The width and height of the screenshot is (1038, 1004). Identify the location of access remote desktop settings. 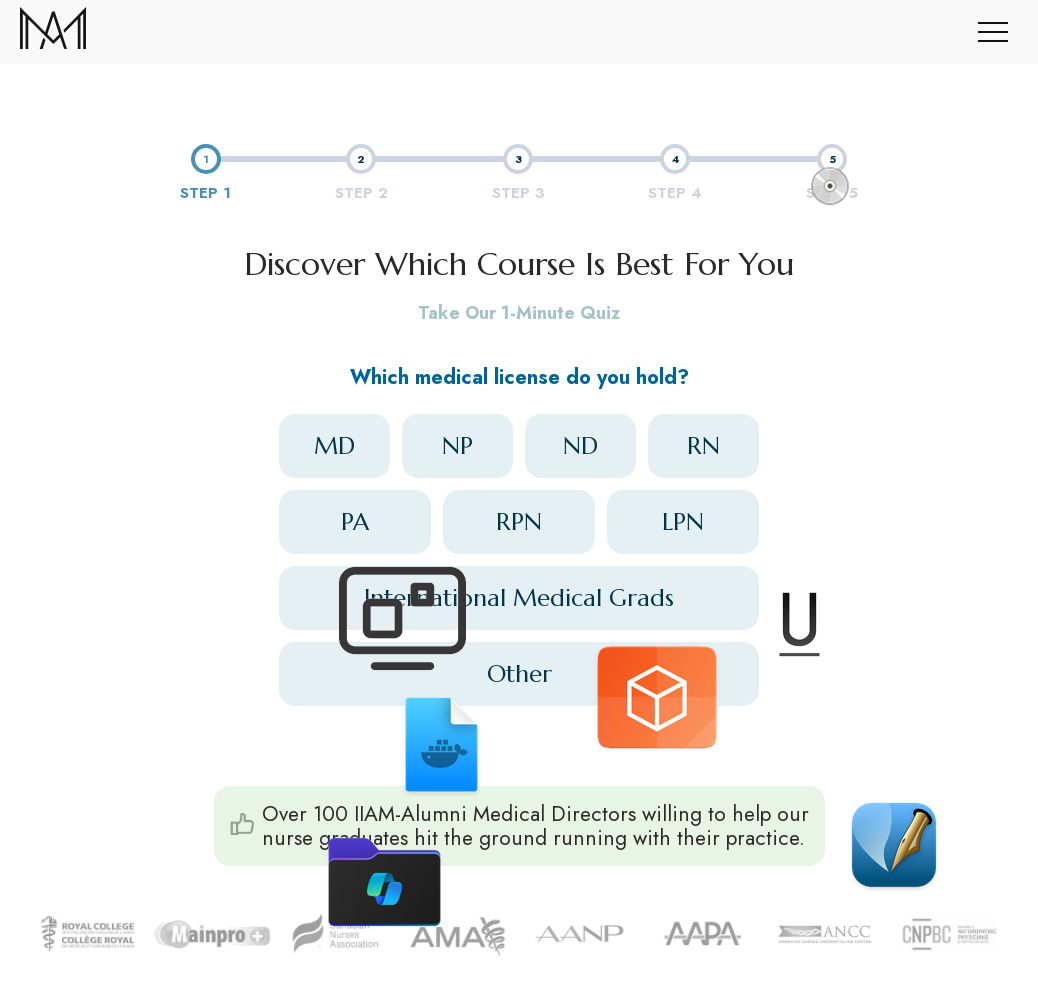
(402, 614).